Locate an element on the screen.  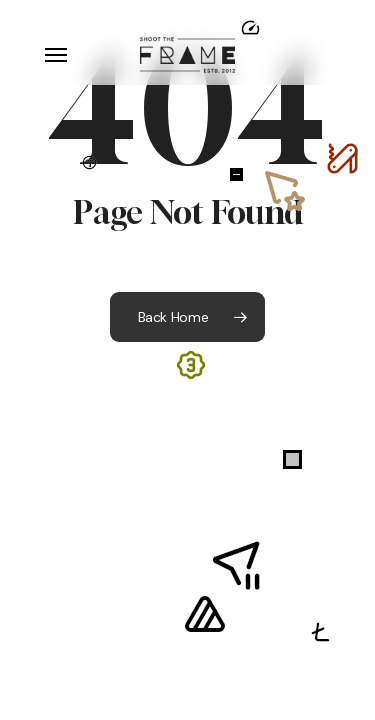
indicates partial selection in a group of items is located at coordinates (236, 174).